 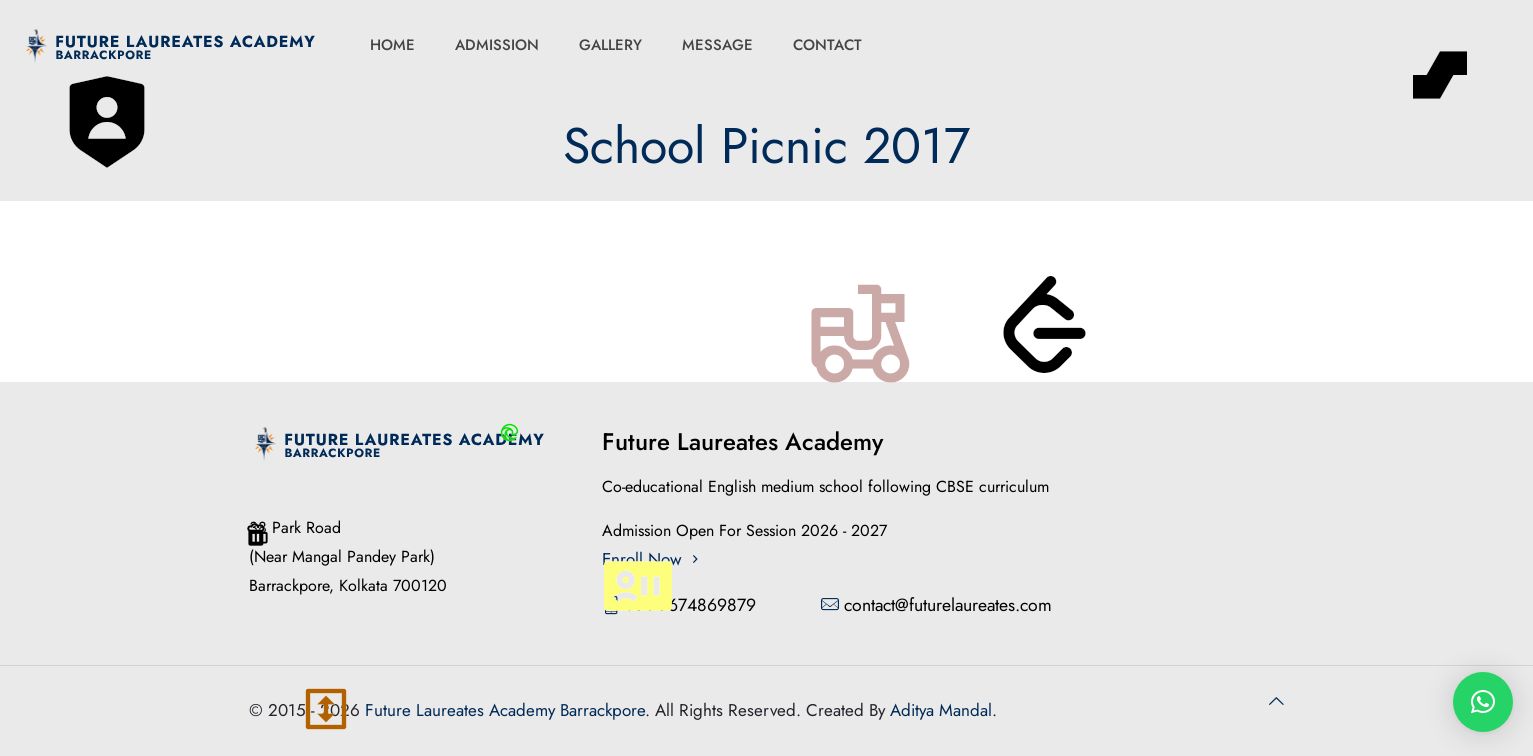 I want to click on salt project logo, so click(x=1440, y=75).